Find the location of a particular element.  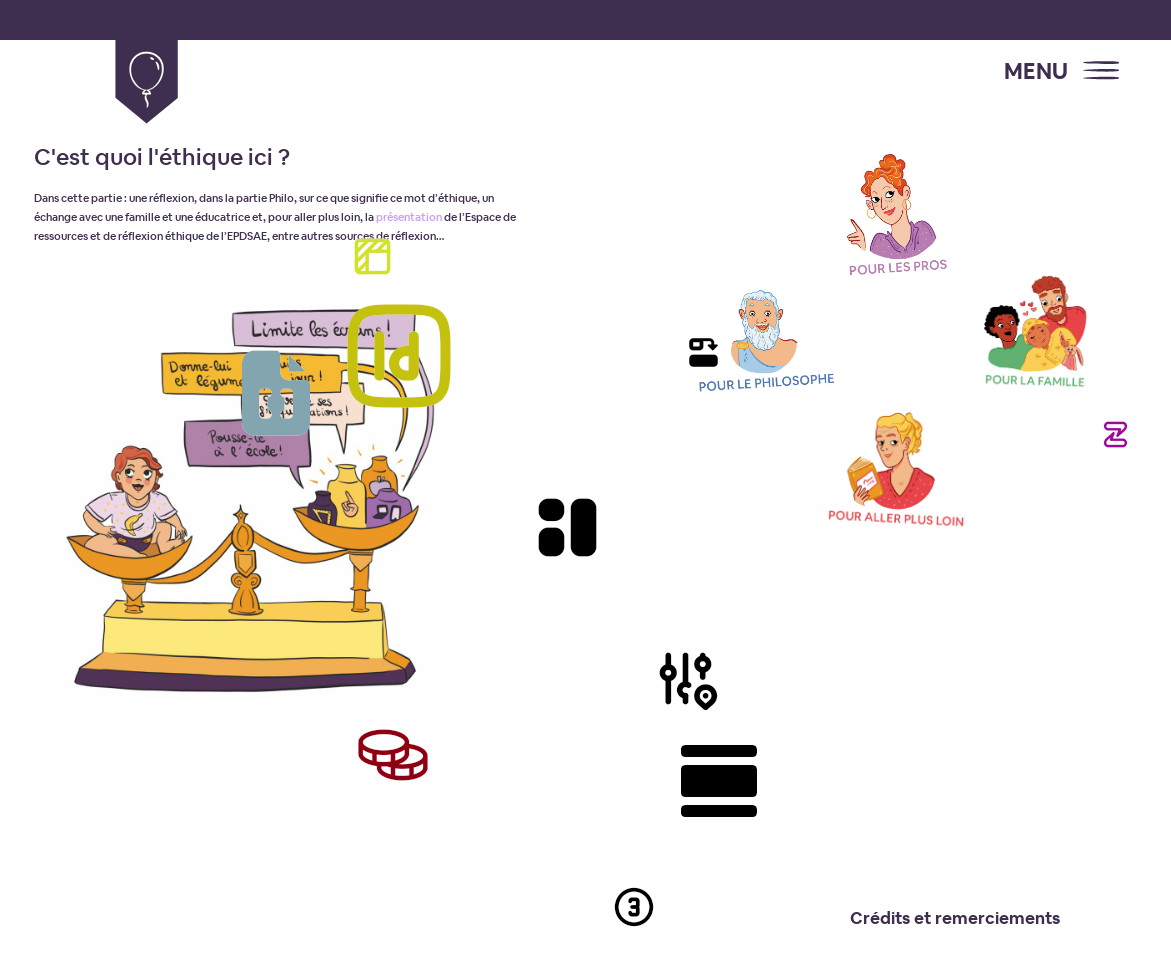

view successor node in a flowchart or diagram is located at coordinates (703, 352).